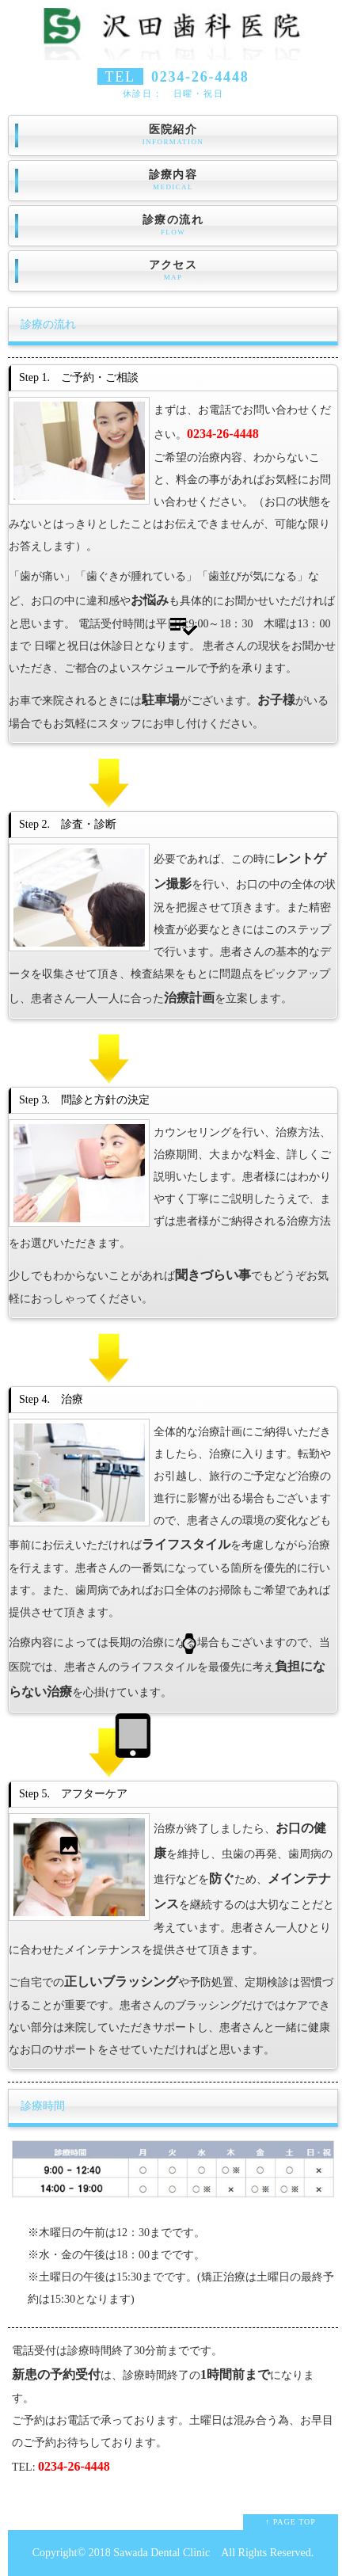 This screenshot has width=346, height=2576. What do you see at coordinates (69, 1846) in the screenshot?
I see `view photos or images` at bounding box center [69, 1846].